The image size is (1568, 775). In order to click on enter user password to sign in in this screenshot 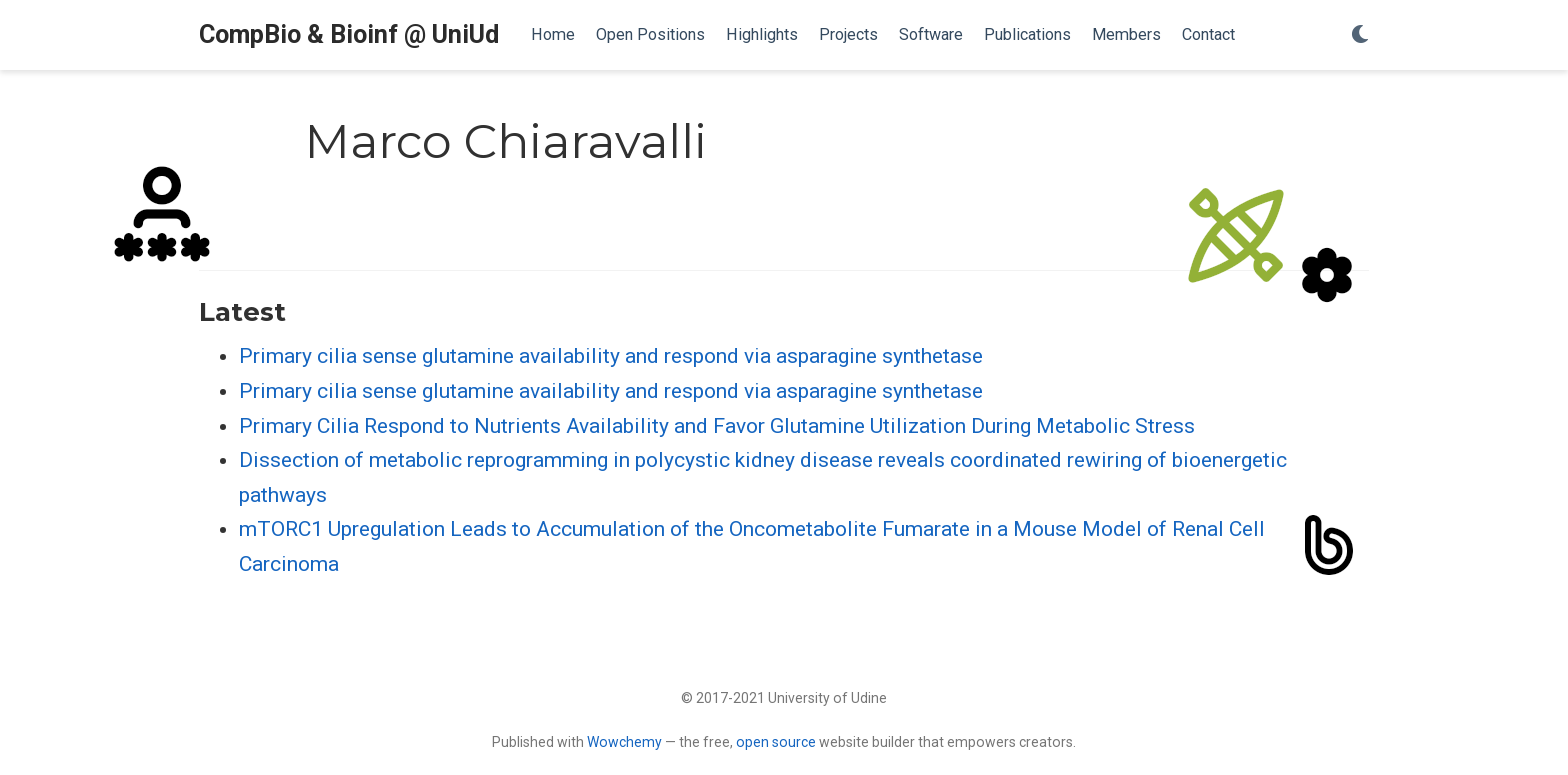, I will do `click(162, 214)`.